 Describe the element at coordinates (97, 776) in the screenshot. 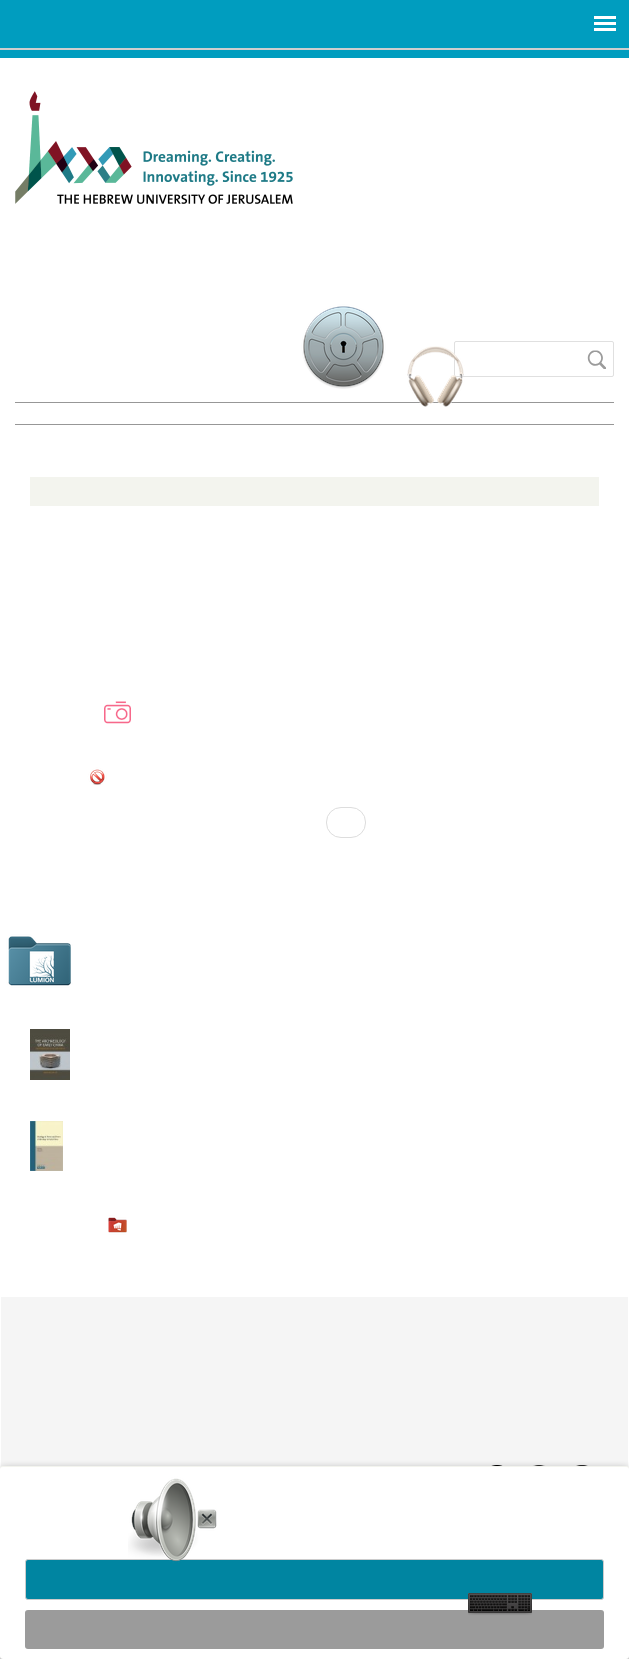

I see `delete selected item` at that location.